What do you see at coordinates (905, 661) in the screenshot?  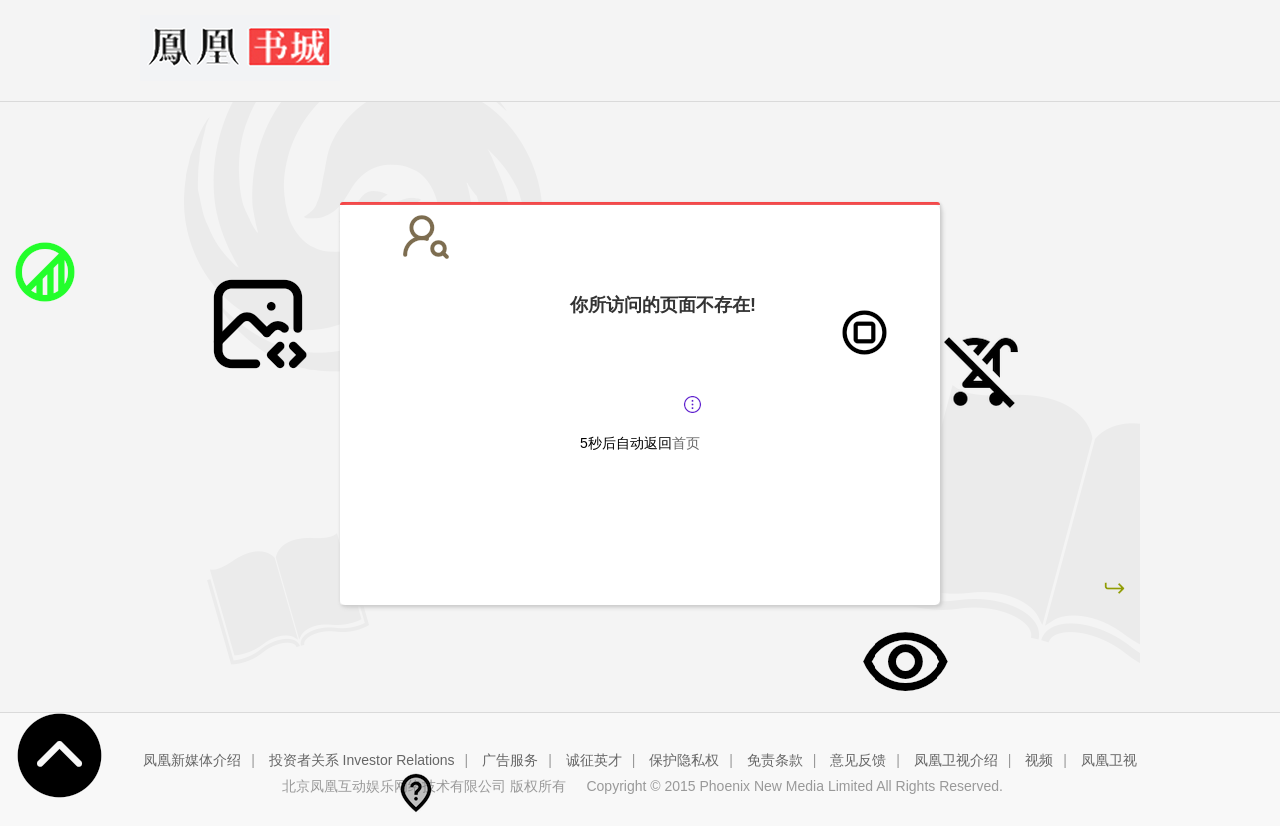 I see `toggle password visibility` at bounding box center [905, 661].